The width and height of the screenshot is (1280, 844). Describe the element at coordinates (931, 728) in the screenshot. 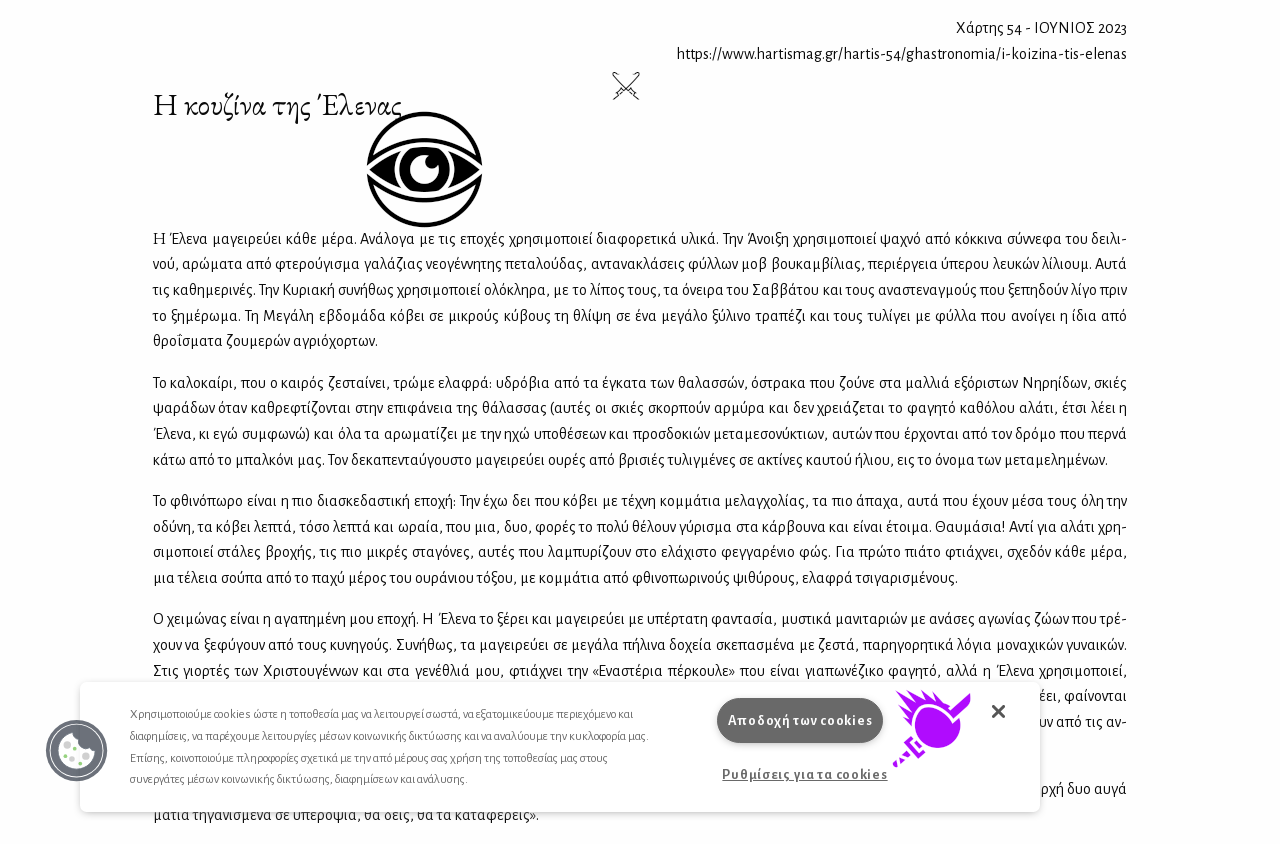

I see `perform a slashing attack` at that location.